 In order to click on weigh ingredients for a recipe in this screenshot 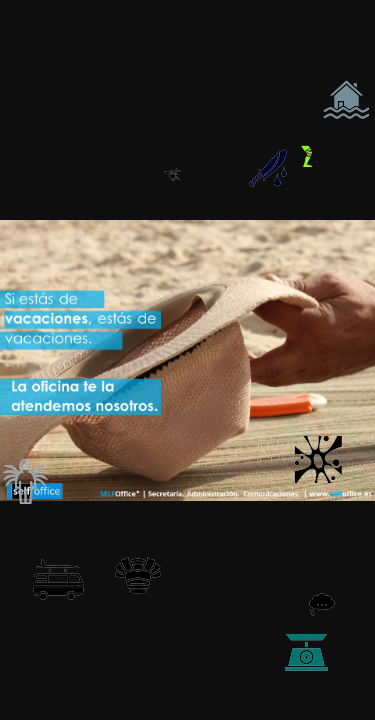, I will do `click(306, 647)`.